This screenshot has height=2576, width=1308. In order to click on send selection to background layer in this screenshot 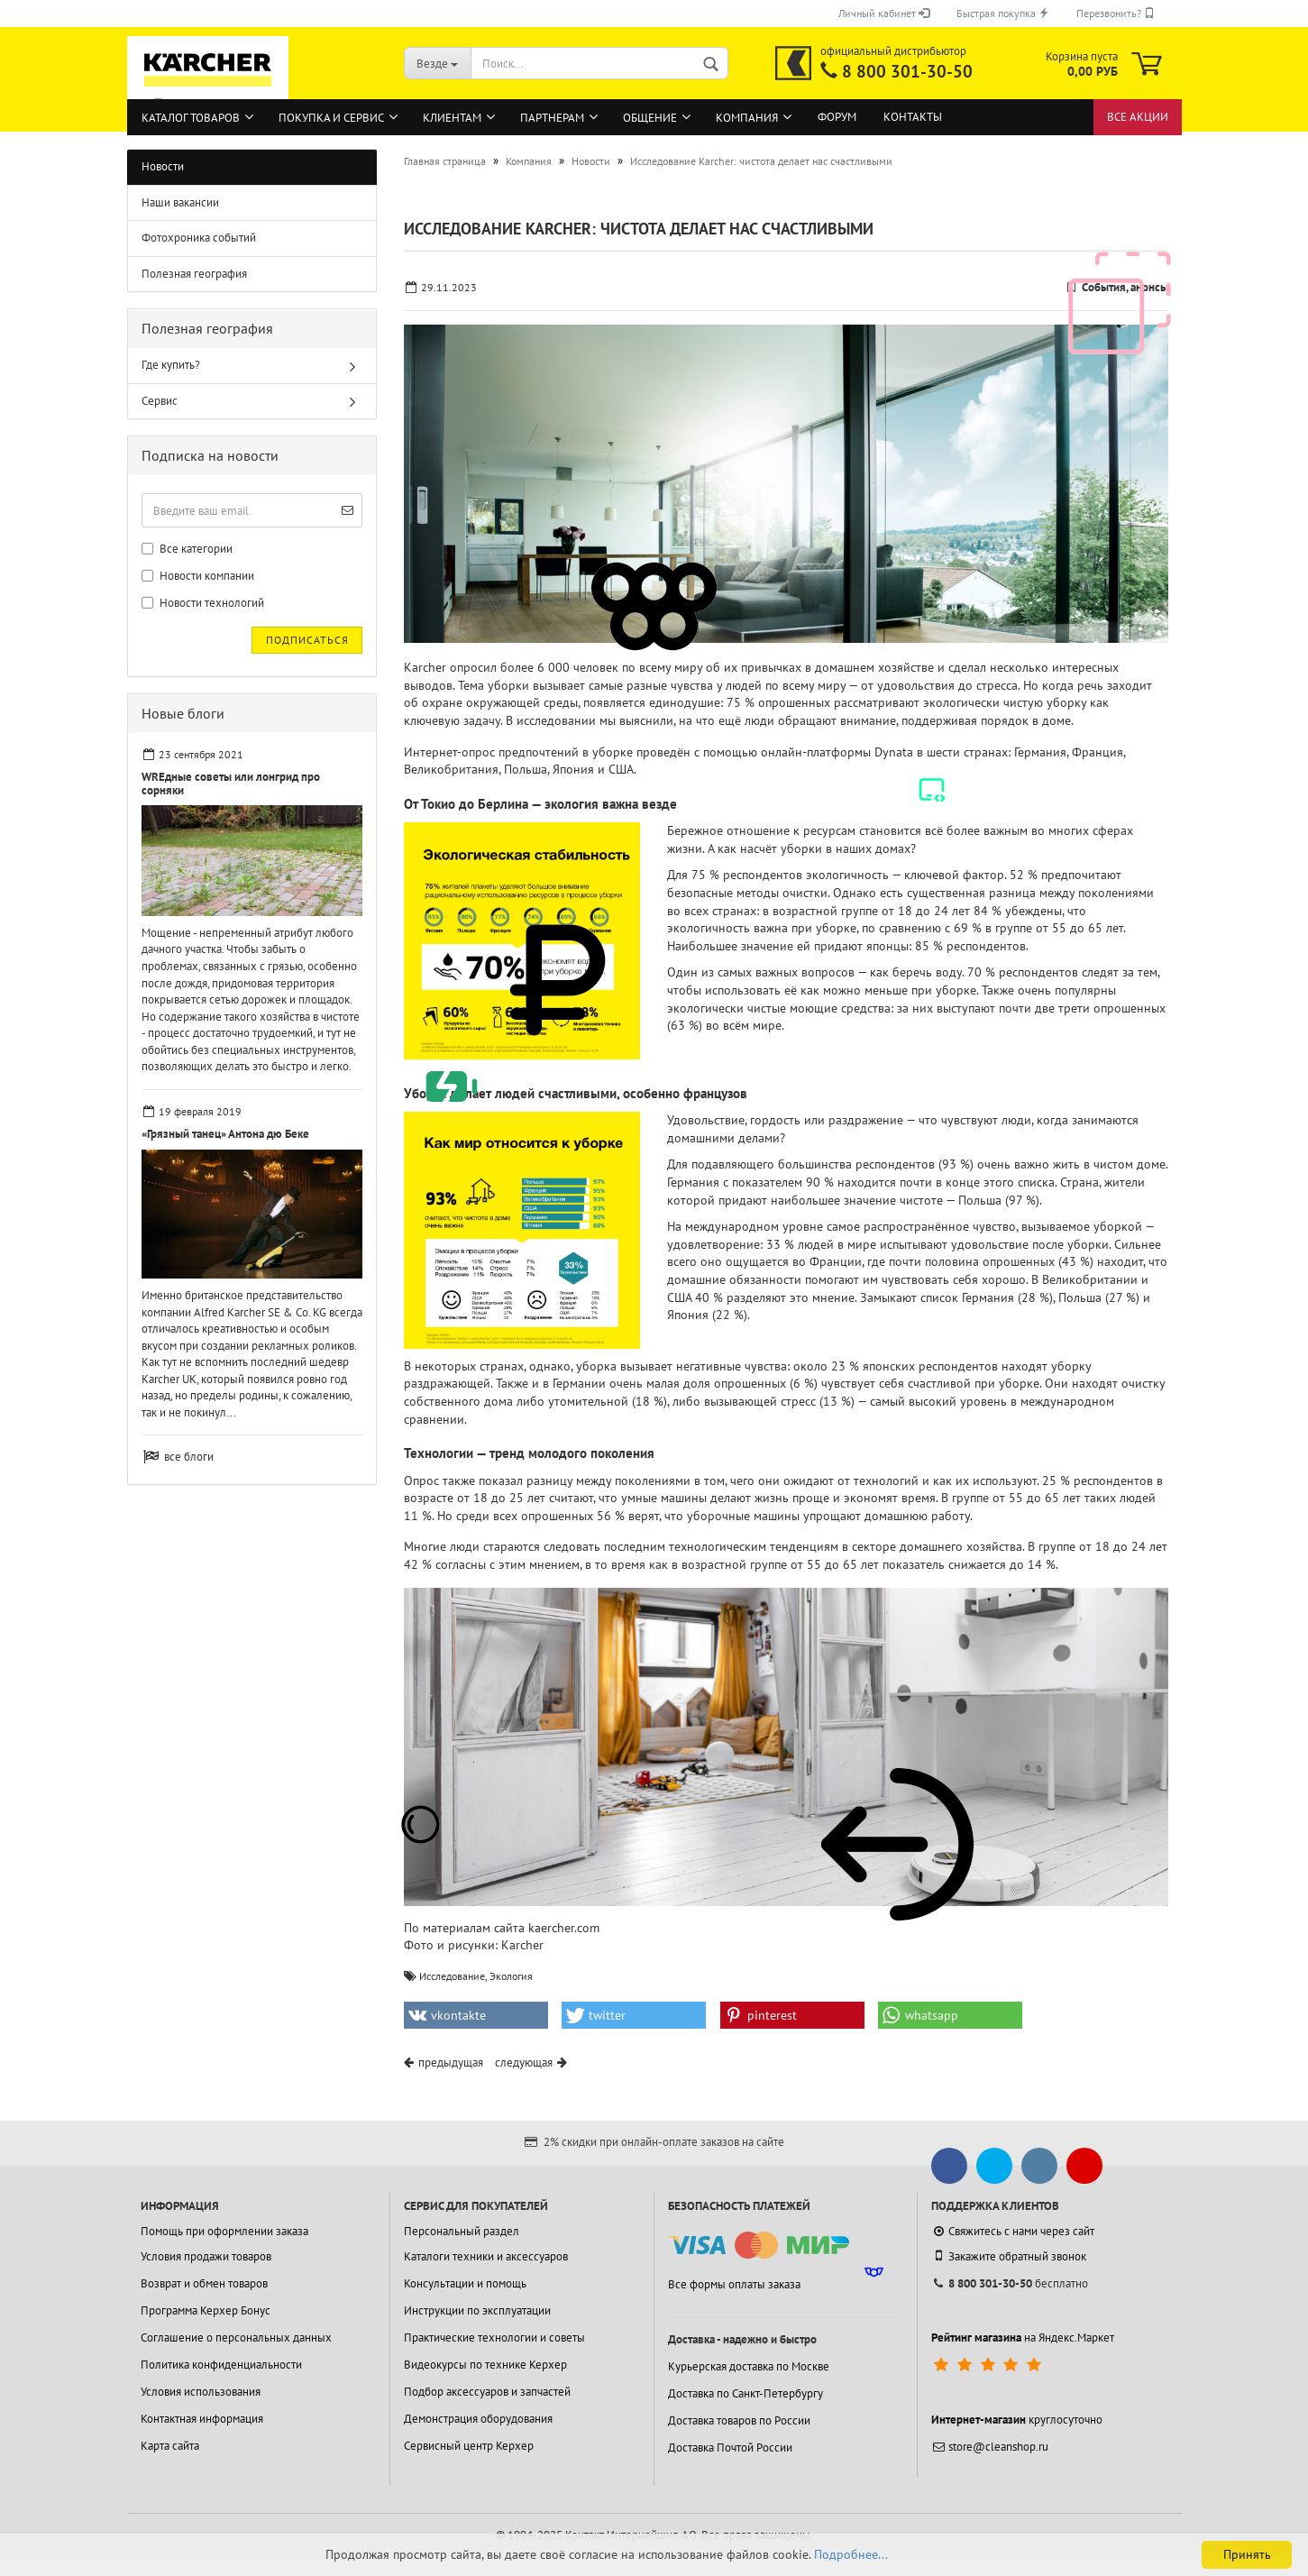, I will do `click(1120, 303)`.